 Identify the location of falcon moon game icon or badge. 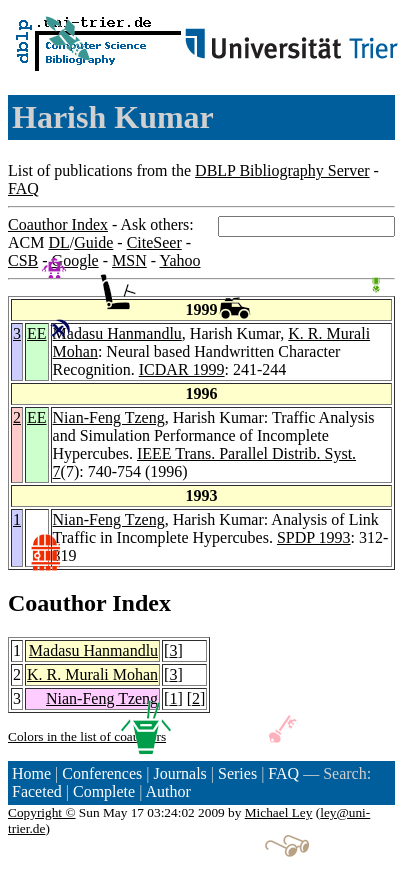
(60, 329).